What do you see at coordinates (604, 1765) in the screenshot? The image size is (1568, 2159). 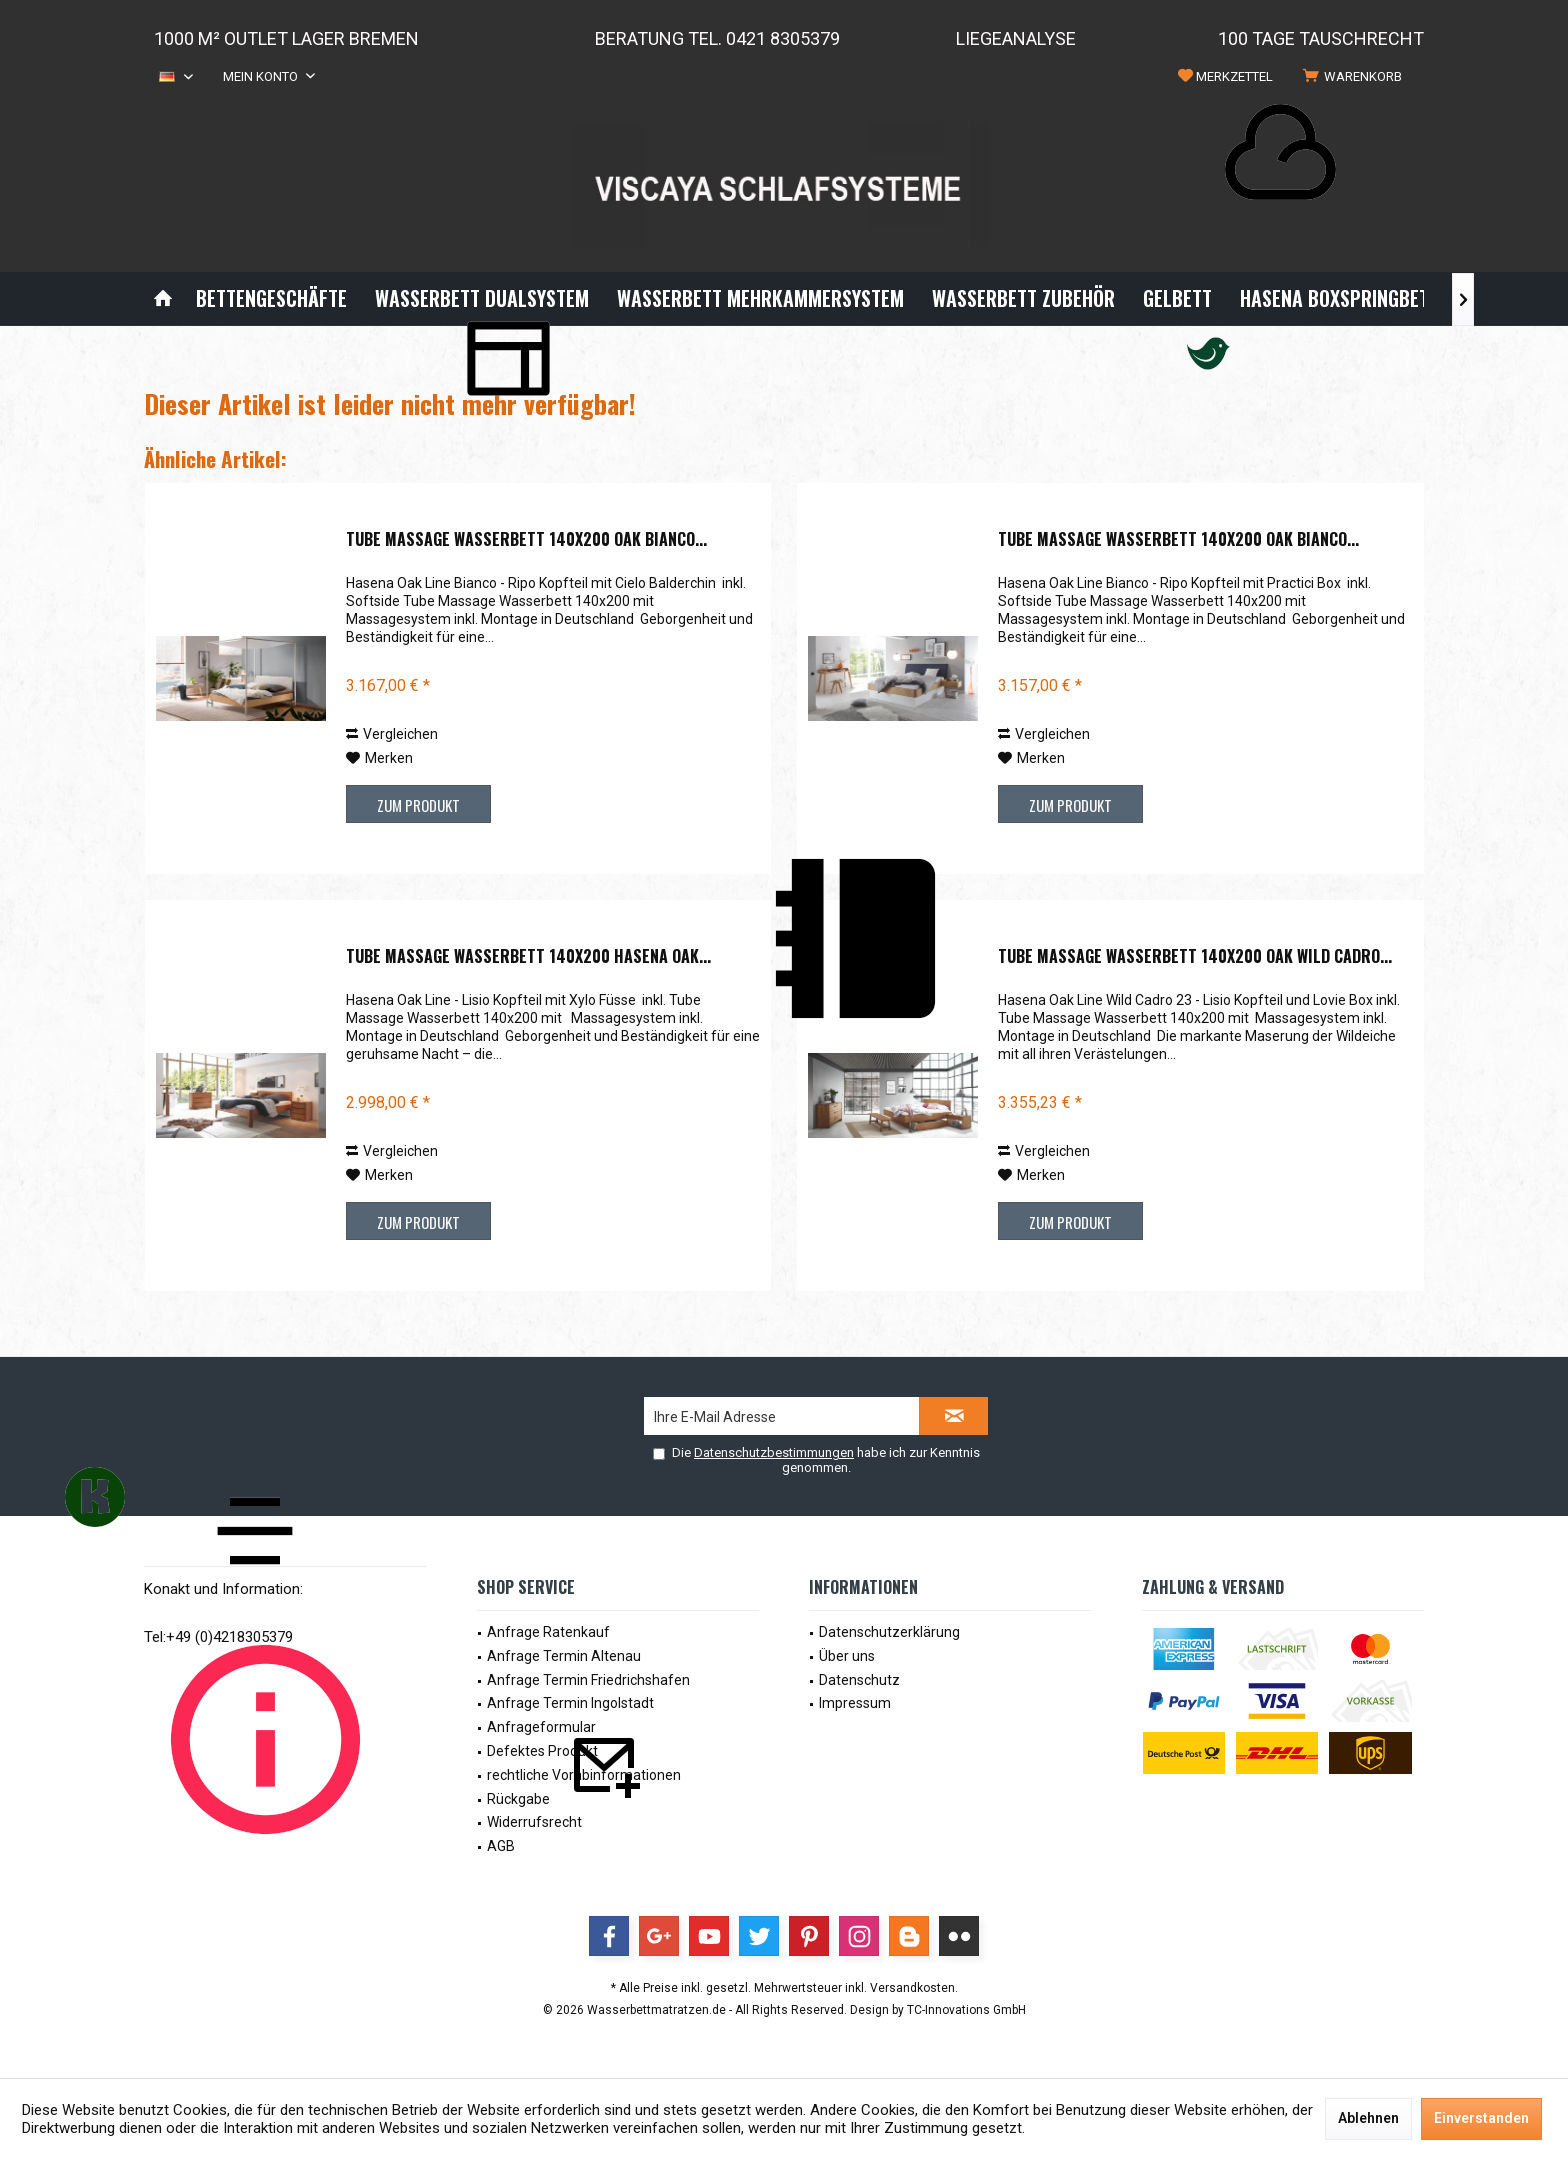 I see `compose a new email` at bounding box center [604, 1765].